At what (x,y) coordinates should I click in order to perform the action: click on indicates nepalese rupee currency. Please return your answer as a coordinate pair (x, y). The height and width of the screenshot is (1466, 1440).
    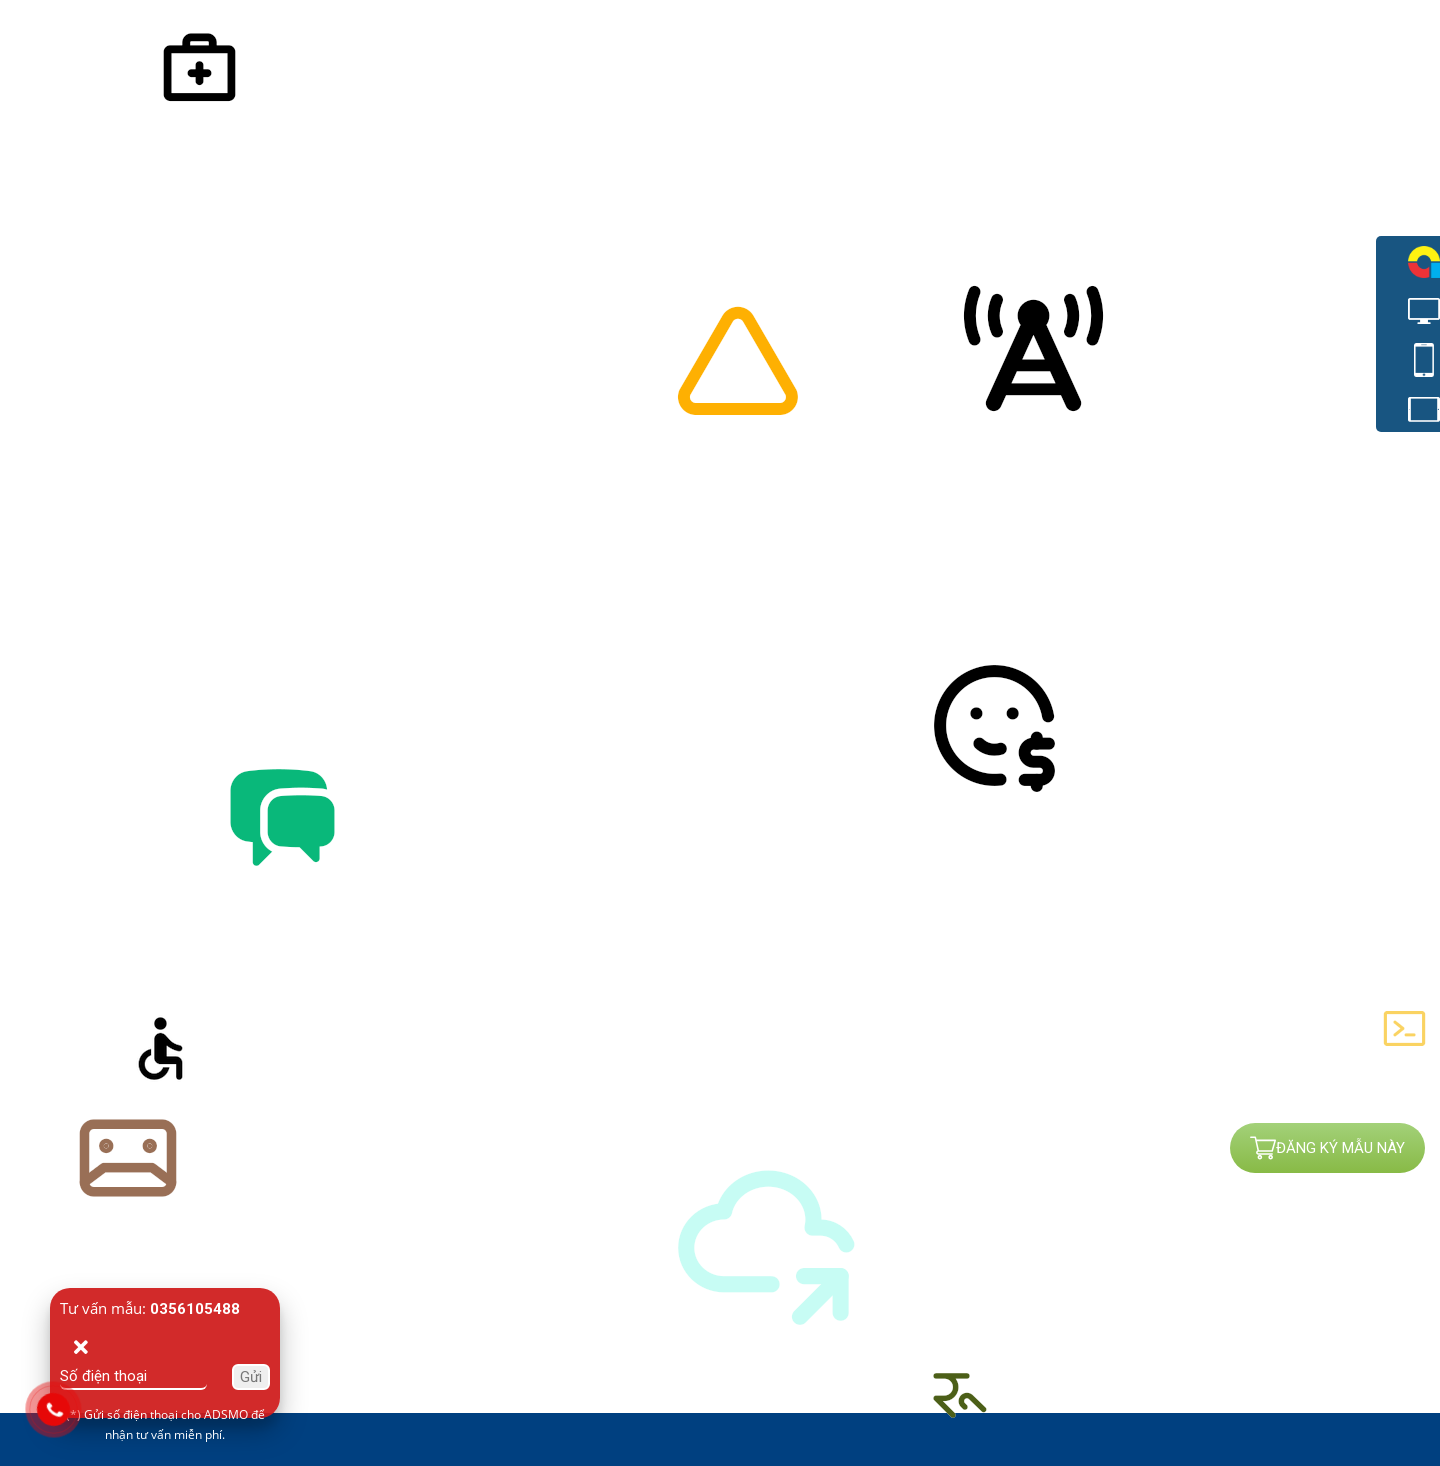
    Looking at the image, I should click on (958, 1395).